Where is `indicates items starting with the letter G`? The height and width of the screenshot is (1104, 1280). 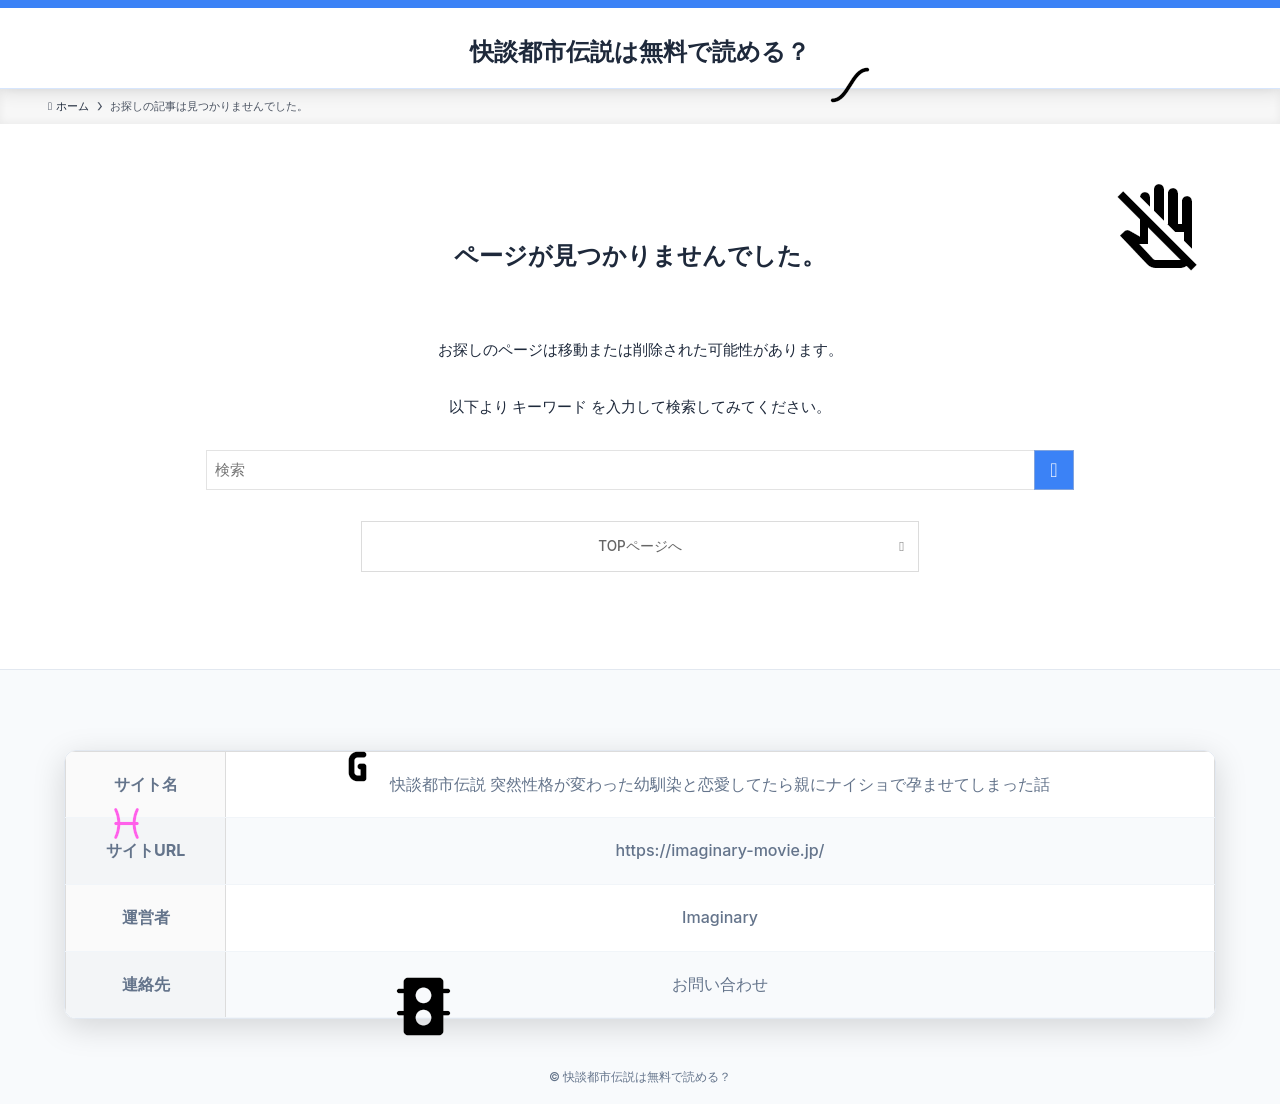
indicates items starting with the letter G is located at coordinates (357, 766).